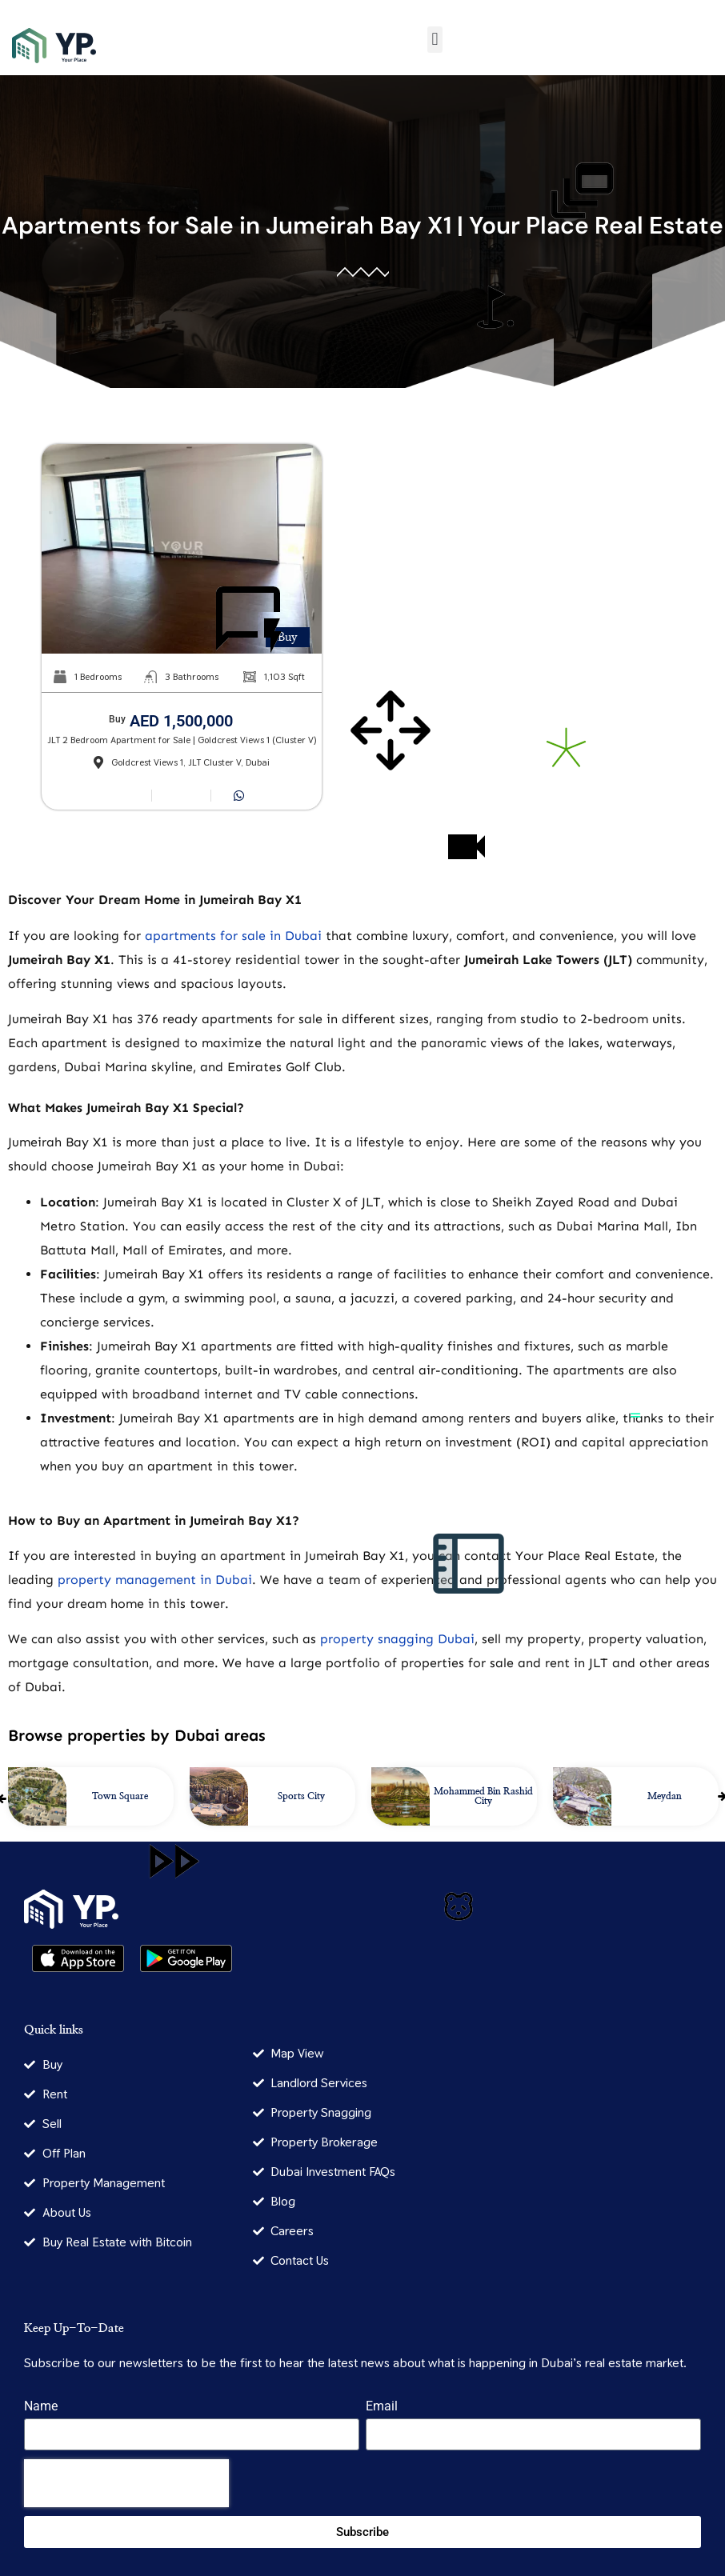  What do you see at coordinates (566, 749) in the screenshot?
I see `indicates a required field in a form` at bounding box center [566, 749].